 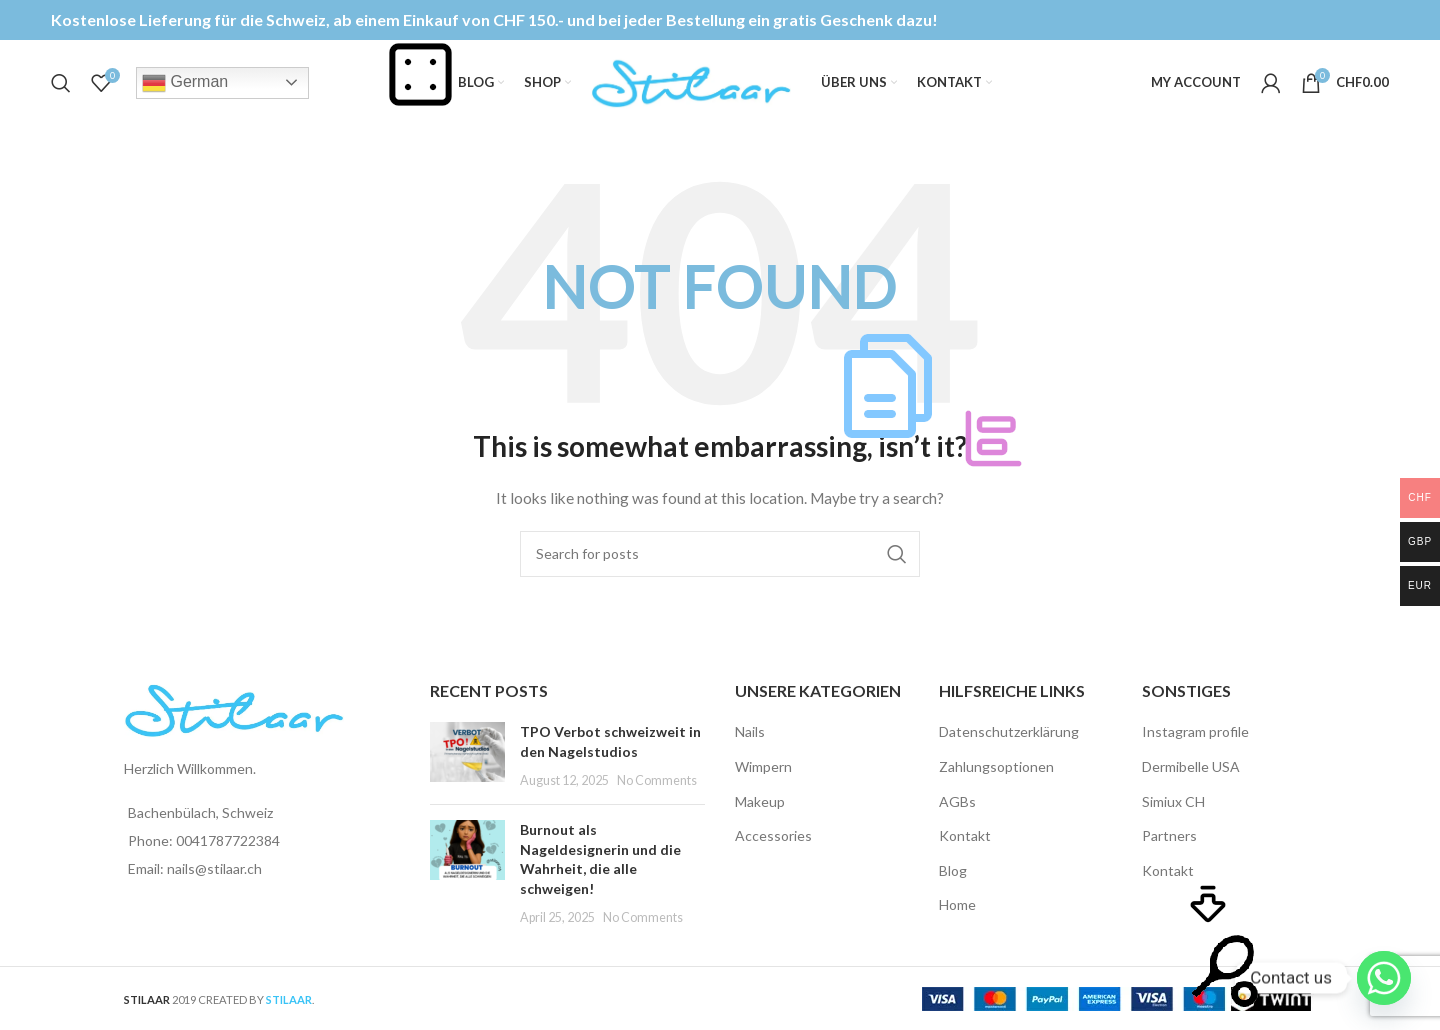 I want to click on download file to device, so click(x=1208, y=903).